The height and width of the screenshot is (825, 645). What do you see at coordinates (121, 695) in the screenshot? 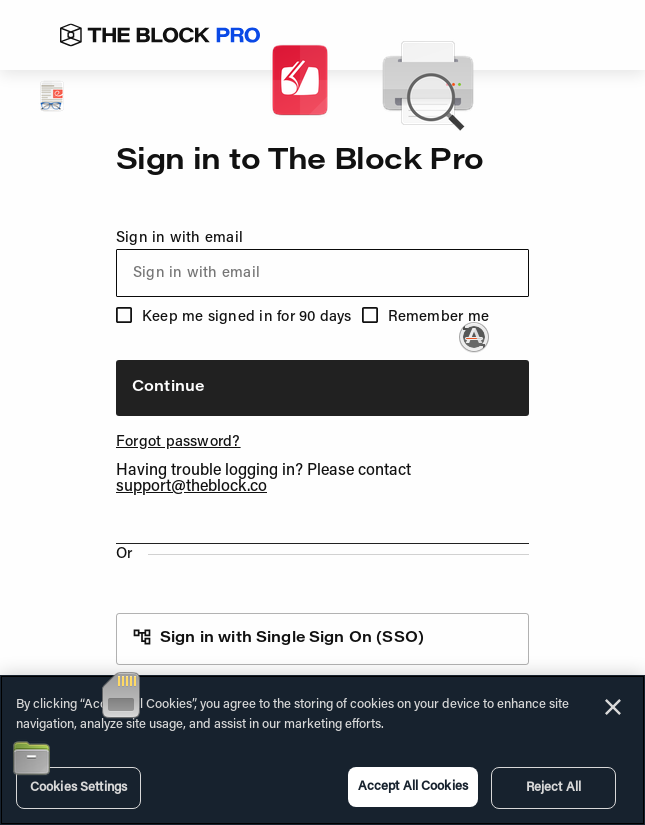
I see `indicates a connected USB flash drive or removable storage` at bounding box center [121, 695].